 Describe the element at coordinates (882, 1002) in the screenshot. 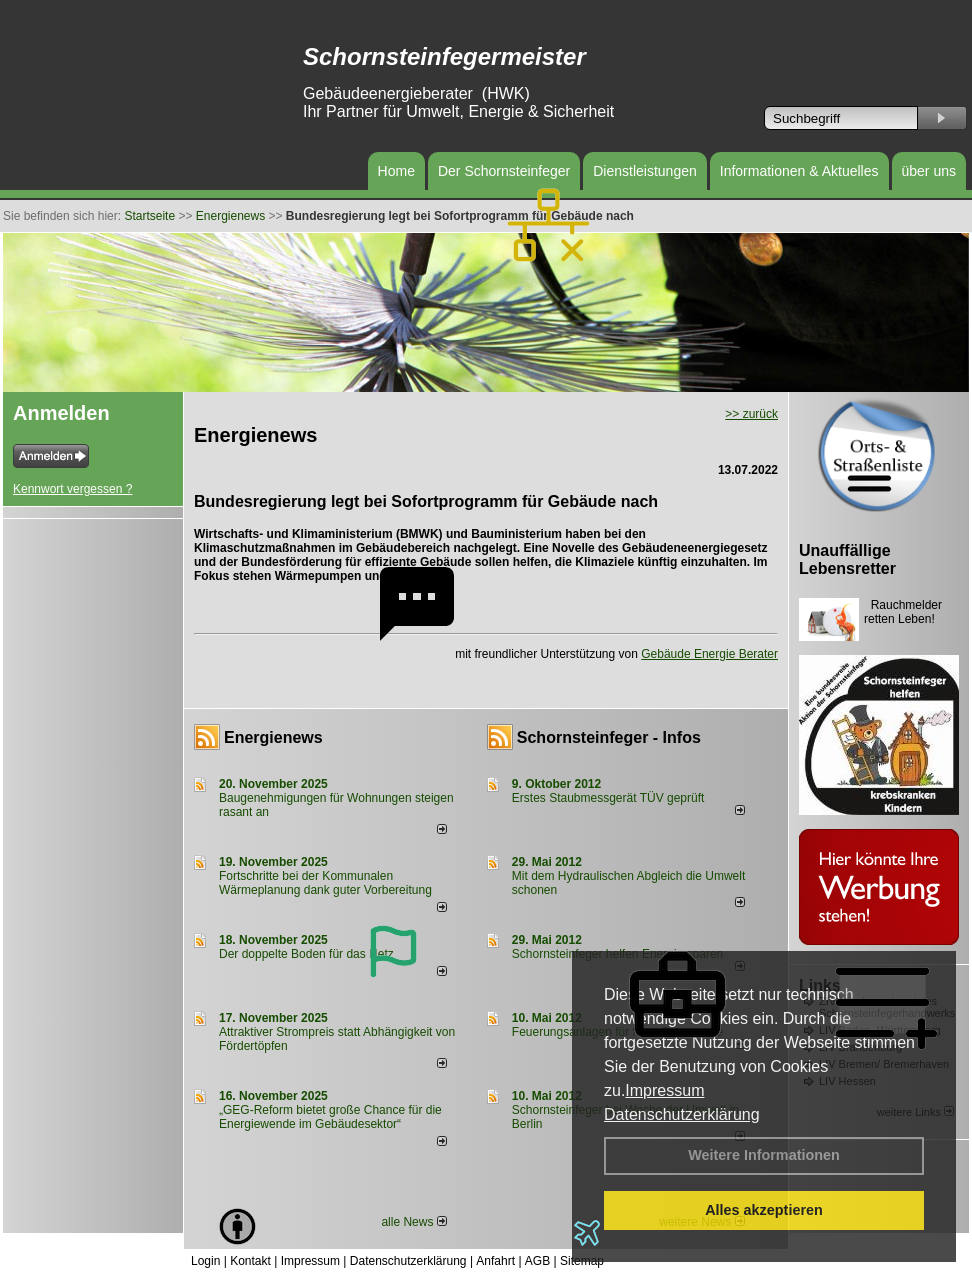

I see `add a new item to the list` at that location.